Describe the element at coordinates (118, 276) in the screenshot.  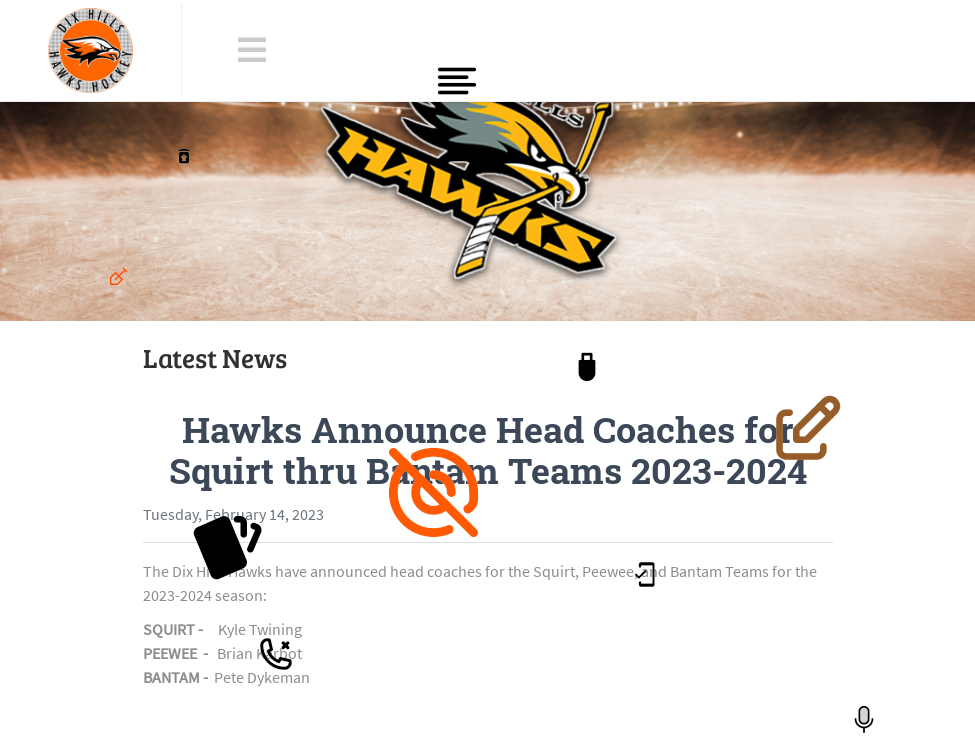
I see `access gardening or landscaping tools` at that location.